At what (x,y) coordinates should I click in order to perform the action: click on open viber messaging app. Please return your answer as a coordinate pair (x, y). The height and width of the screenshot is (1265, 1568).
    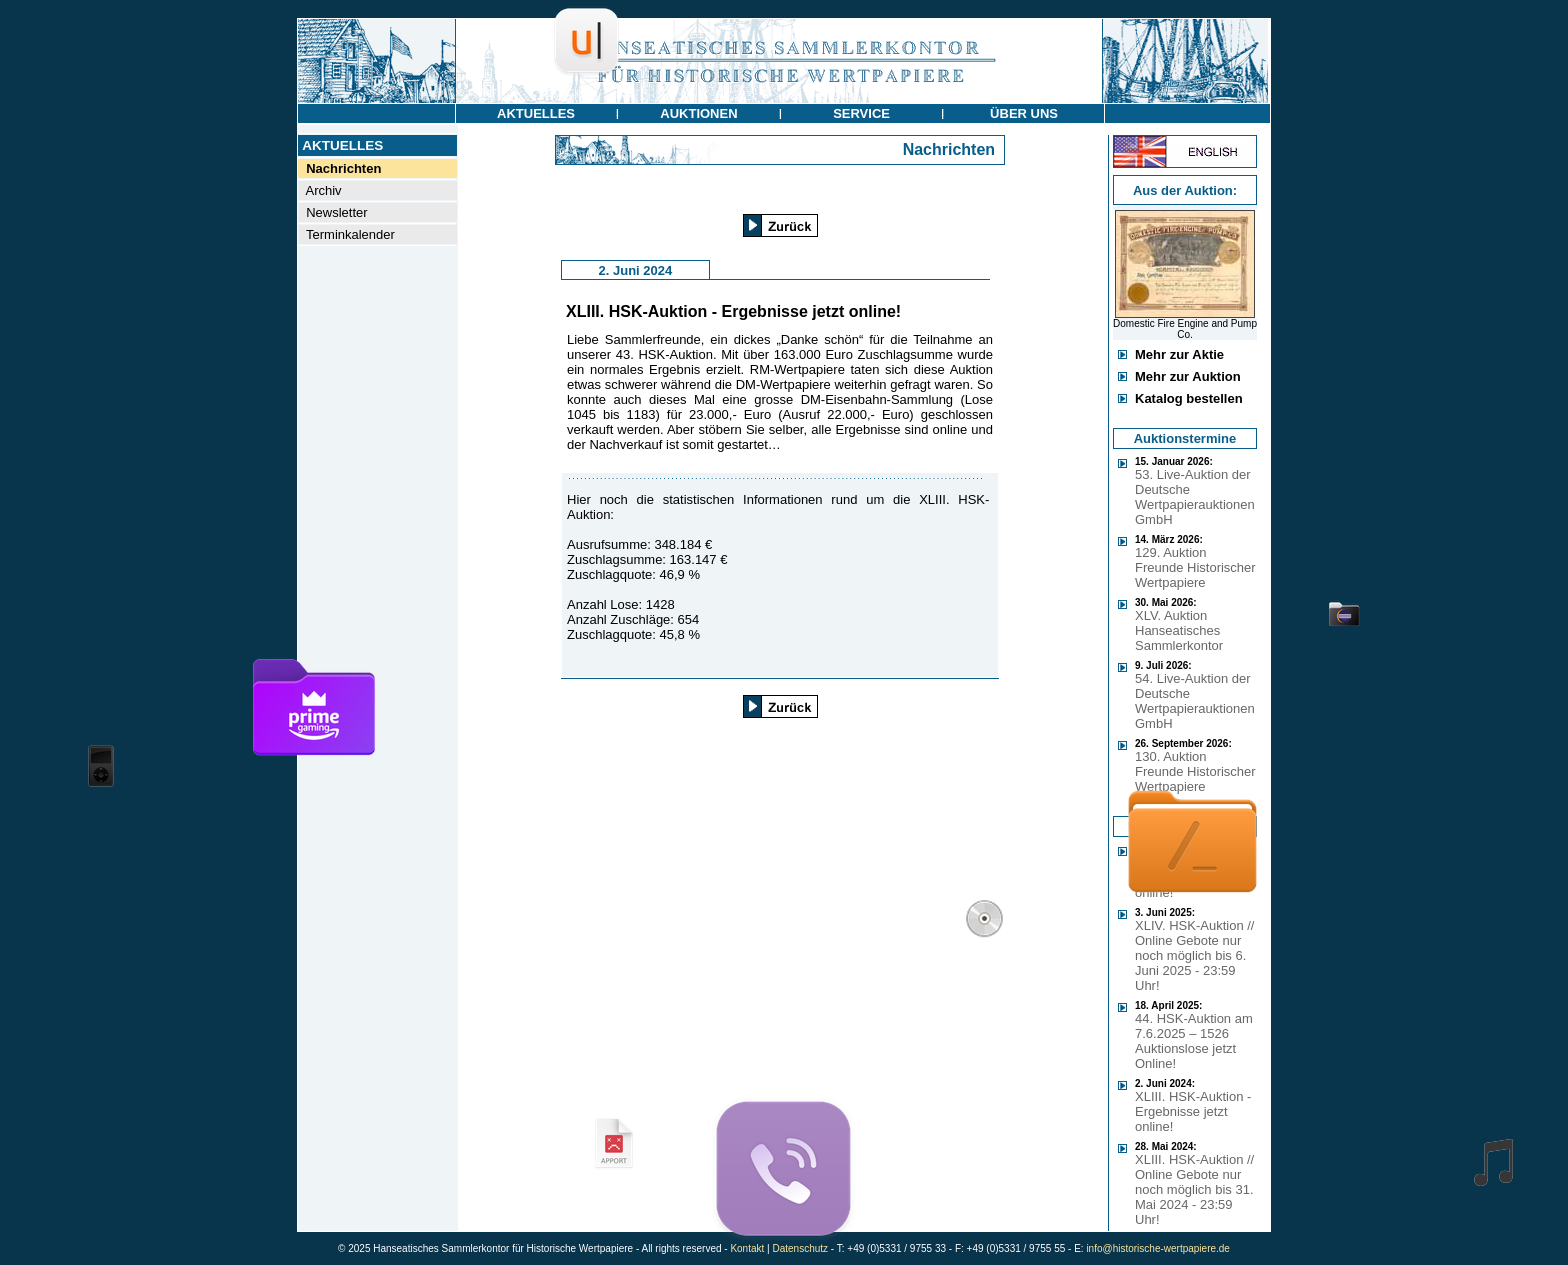
    Looking at the image, I should click on (783, 1168).